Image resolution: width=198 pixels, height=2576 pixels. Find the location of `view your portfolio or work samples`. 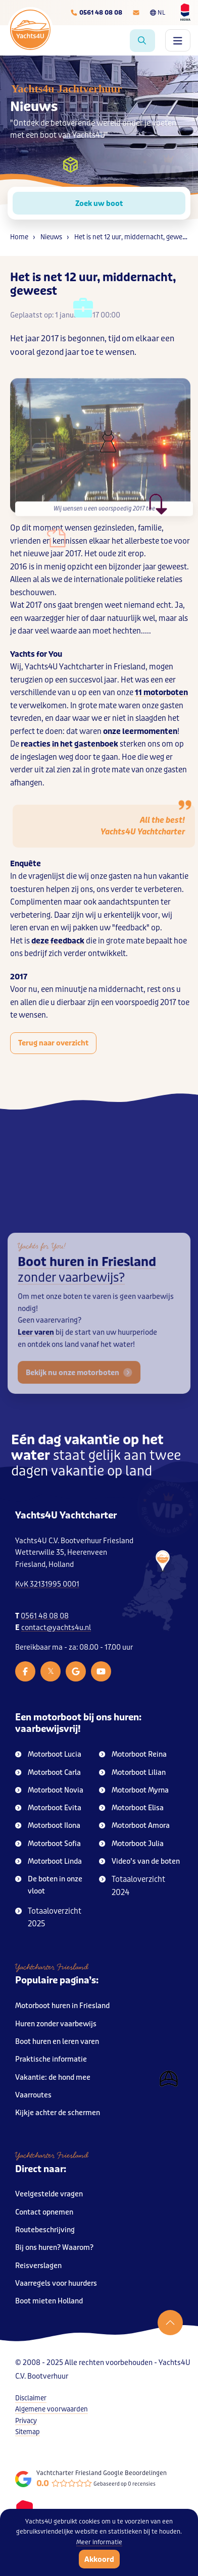

view your portfolio or work samples is located at coordinates (83, 307).